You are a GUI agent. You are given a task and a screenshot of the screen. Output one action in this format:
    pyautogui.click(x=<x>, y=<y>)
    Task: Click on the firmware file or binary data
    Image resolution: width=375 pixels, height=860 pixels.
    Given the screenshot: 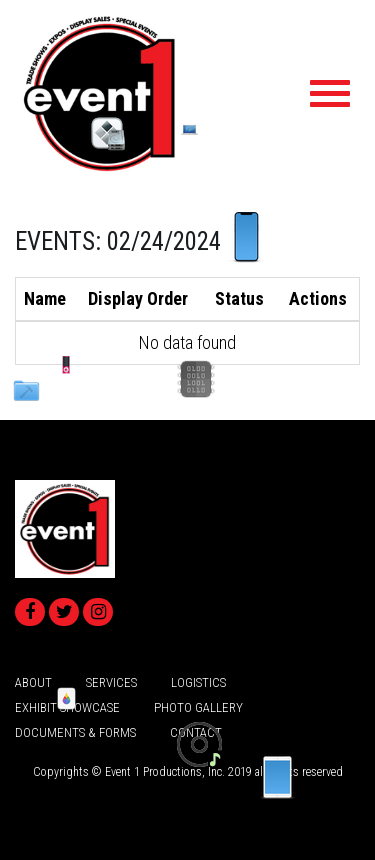 What is the action you would take?
    pyautogui.click(x=196, y=379)
    